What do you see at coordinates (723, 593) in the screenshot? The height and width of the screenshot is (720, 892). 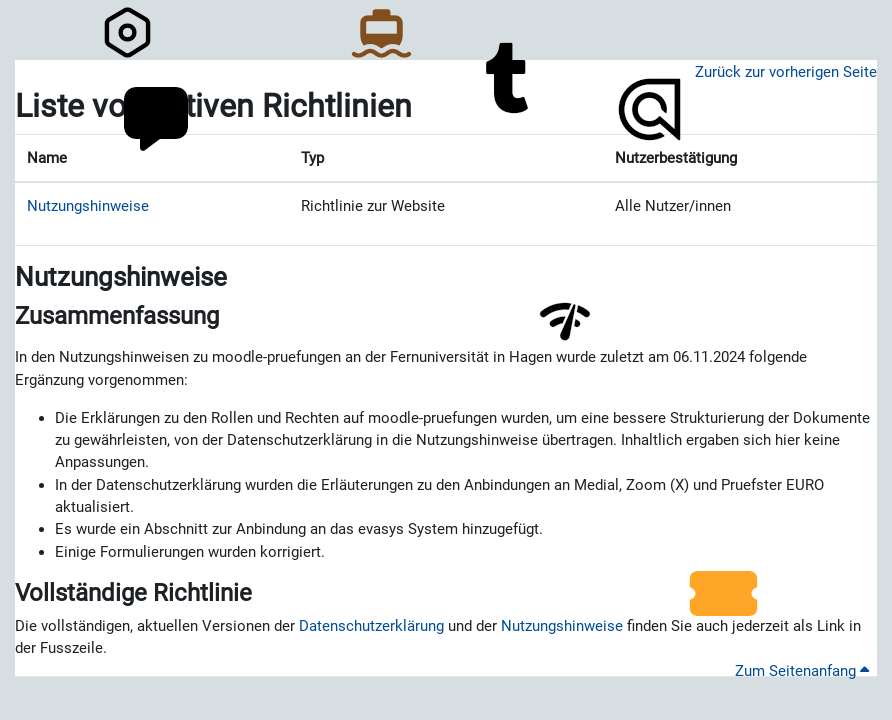 I see `access your tickets or passes` at bounding box center [723, 593].